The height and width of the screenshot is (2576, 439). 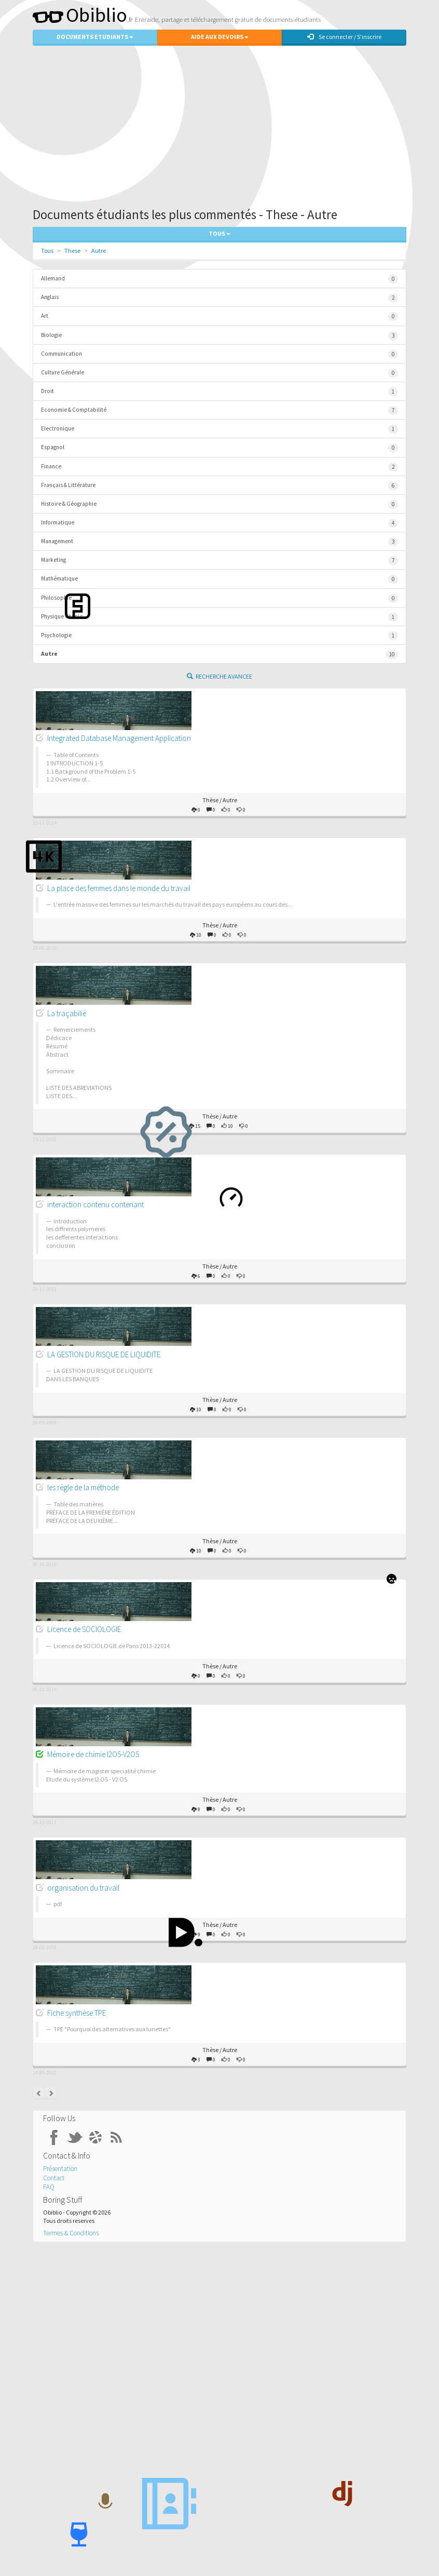 I want to click on open DTube video platform, so click(x=185, y=1932).